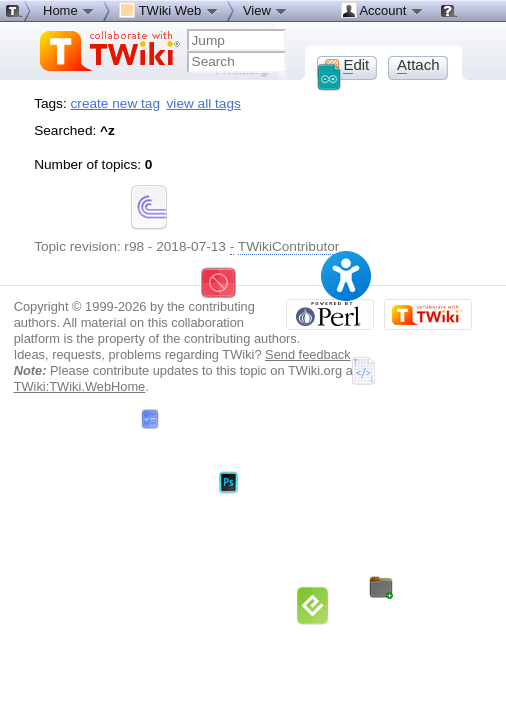  I want to click on open your bookmarks or saved items app, so click(150, 419).